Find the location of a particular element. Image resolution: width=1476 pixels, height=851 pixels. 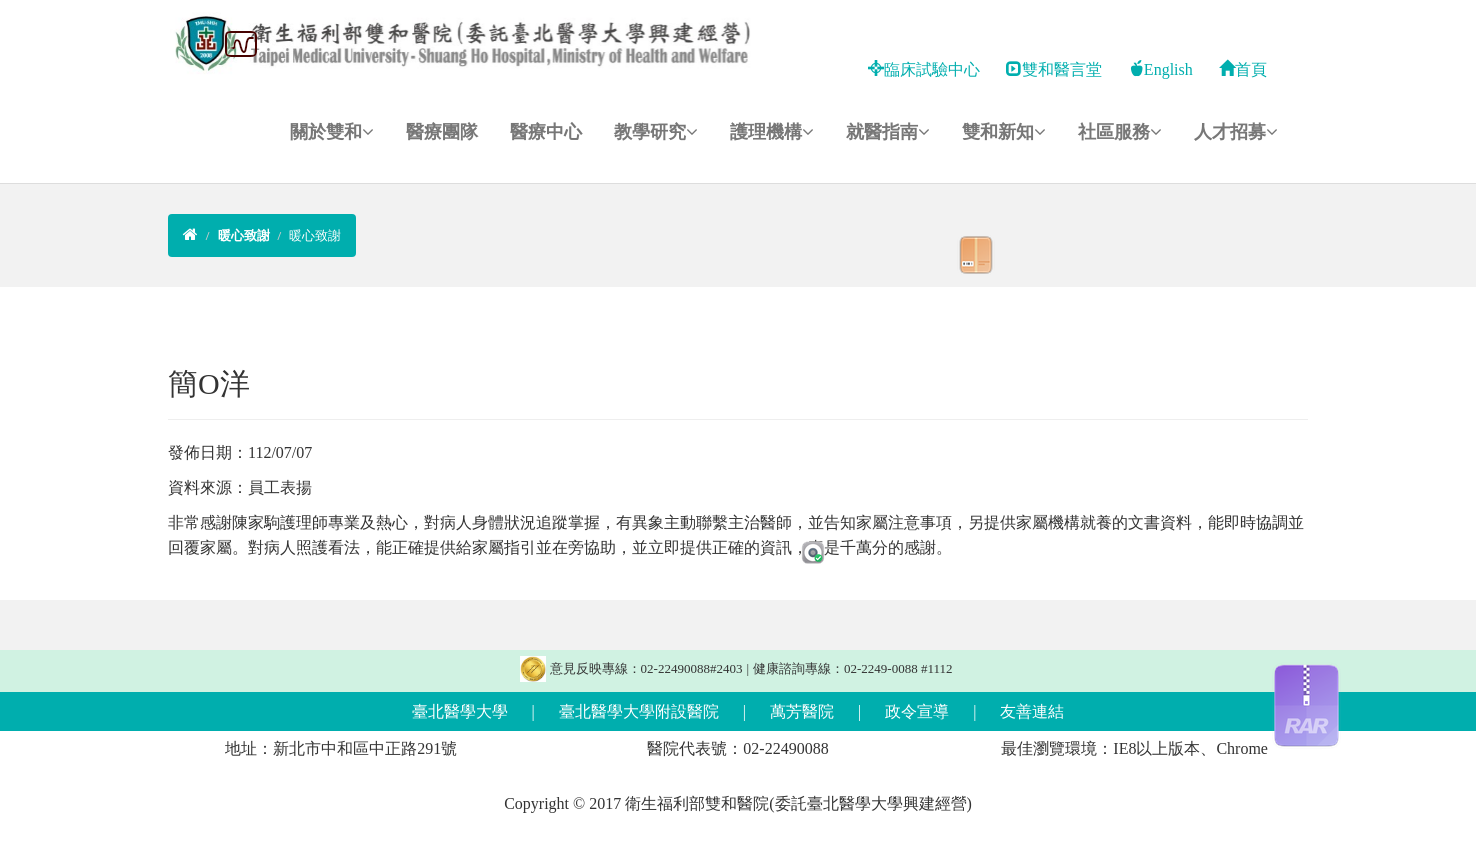

a compressed RAR archive file is located at coordinates (1306, 705).